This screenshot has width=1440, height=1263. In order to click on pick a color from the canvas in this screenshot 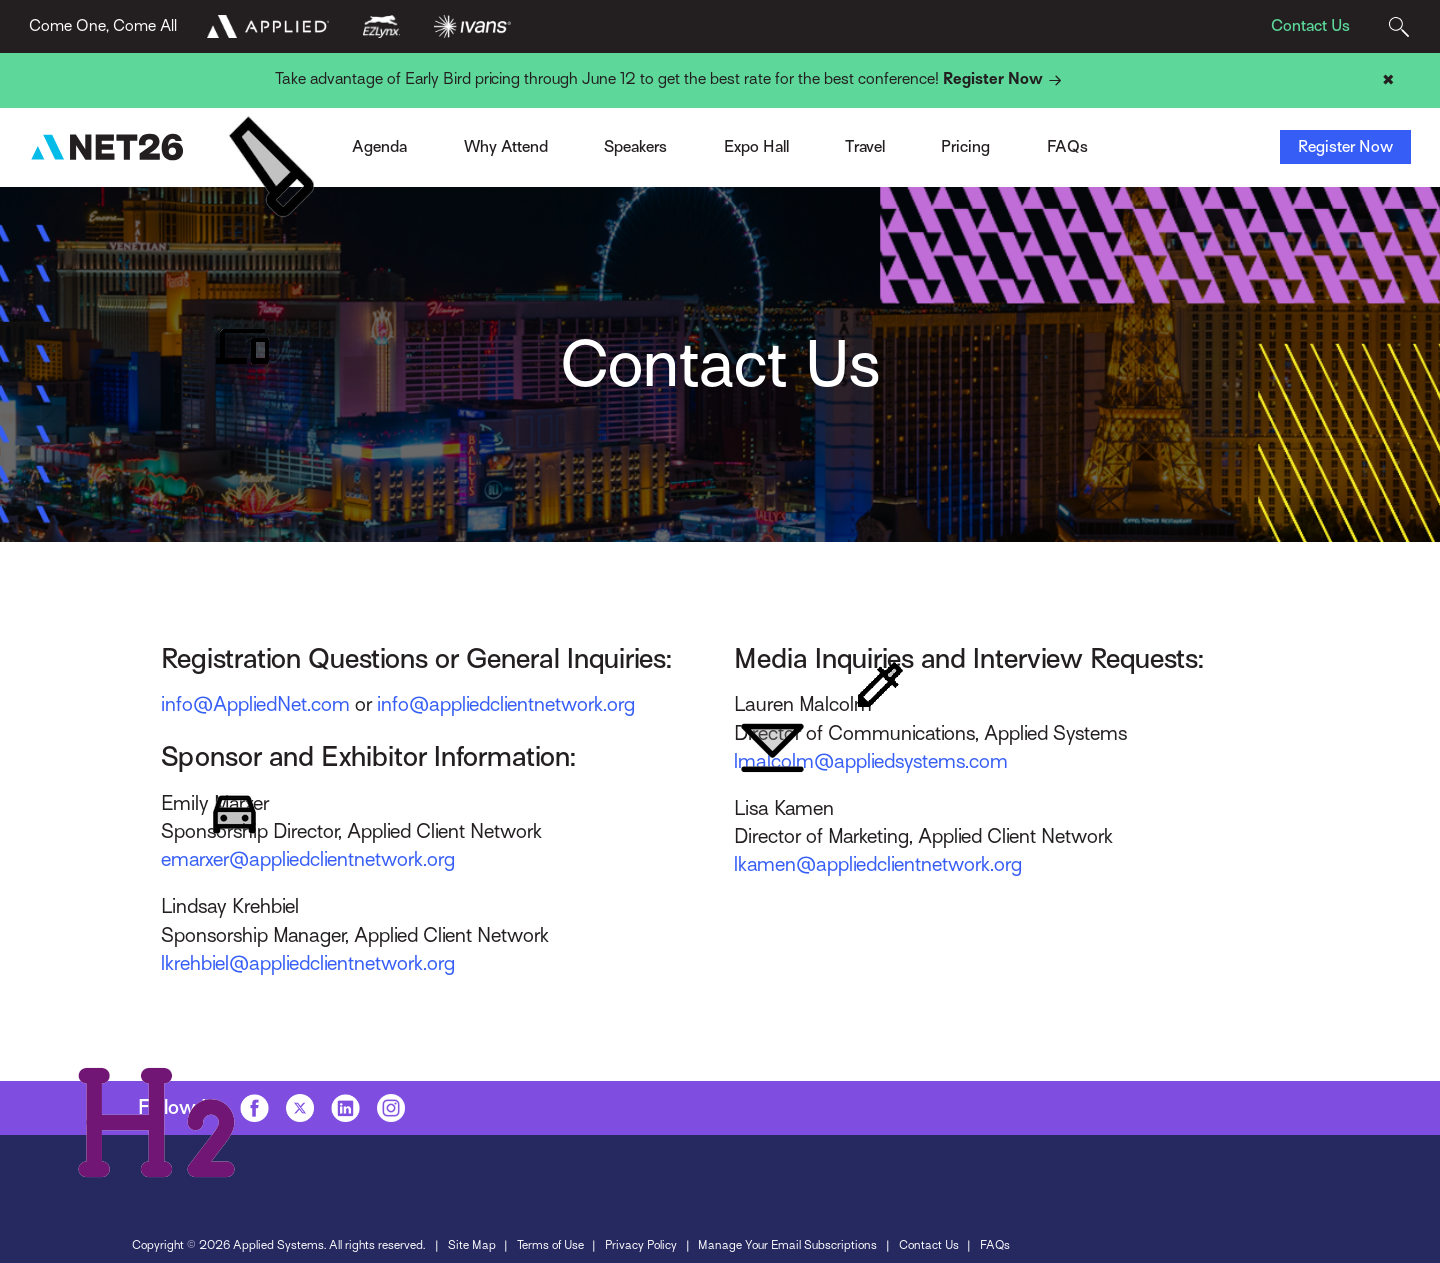, I will do `click(880, 684)`.